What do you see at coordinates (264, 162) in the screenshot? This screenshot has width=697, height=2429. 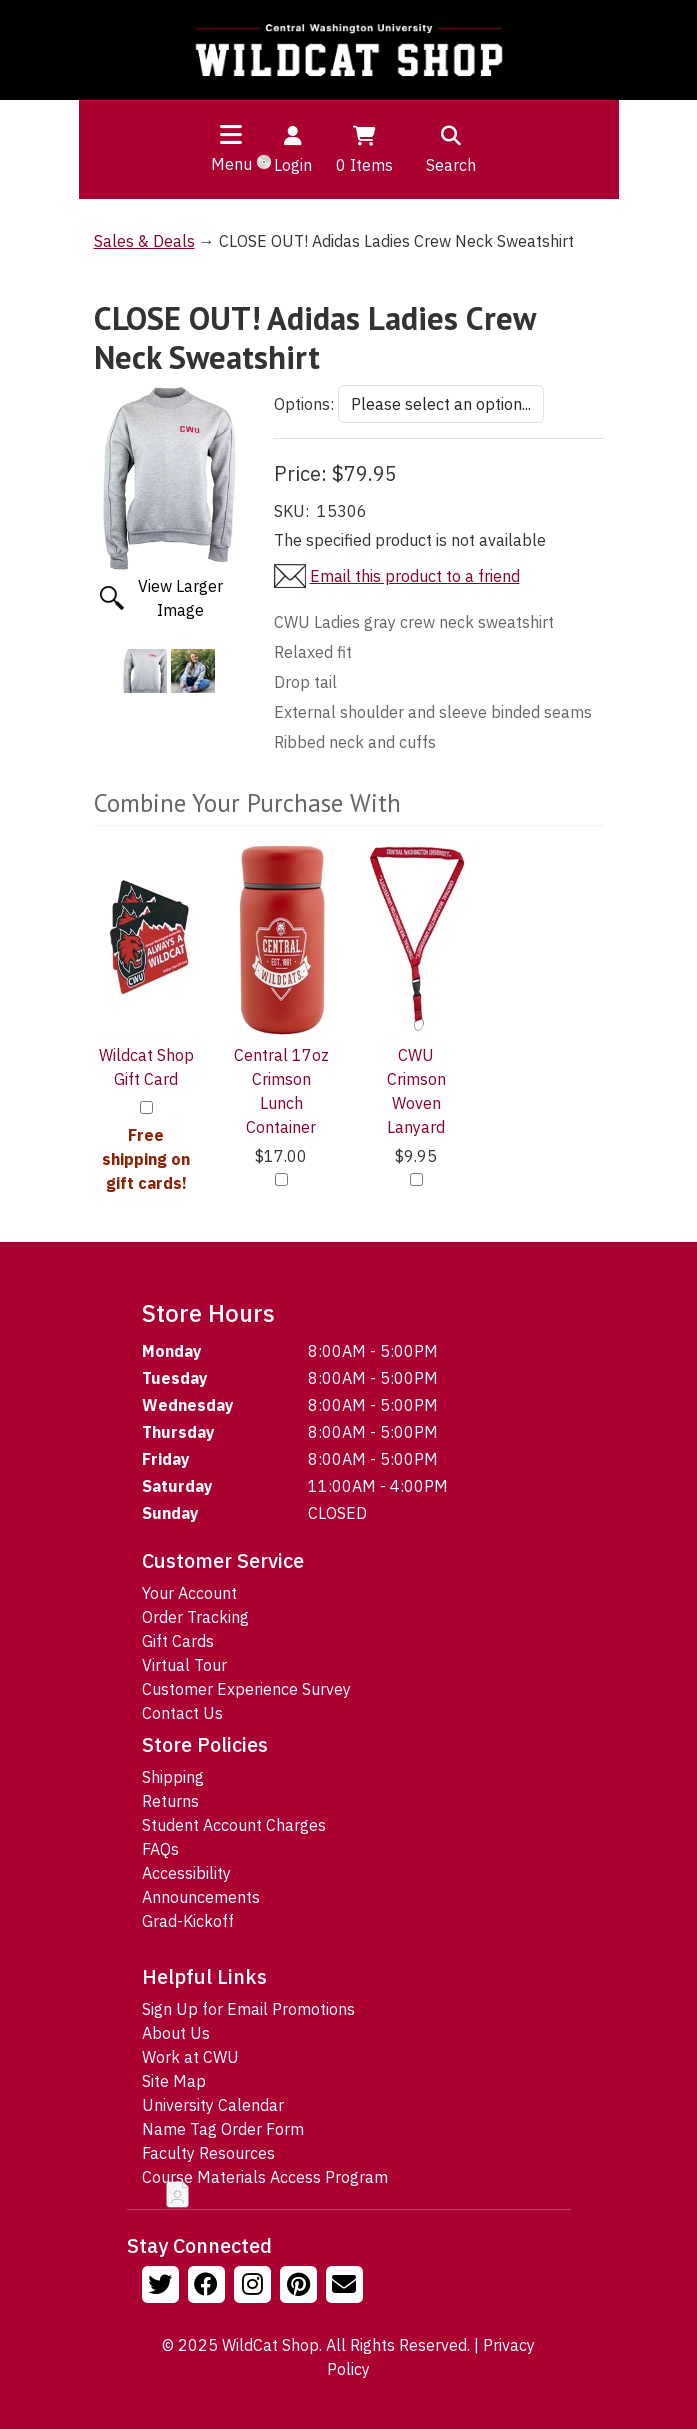 I see `access audio CD drive` at bounding box center [264, 162].